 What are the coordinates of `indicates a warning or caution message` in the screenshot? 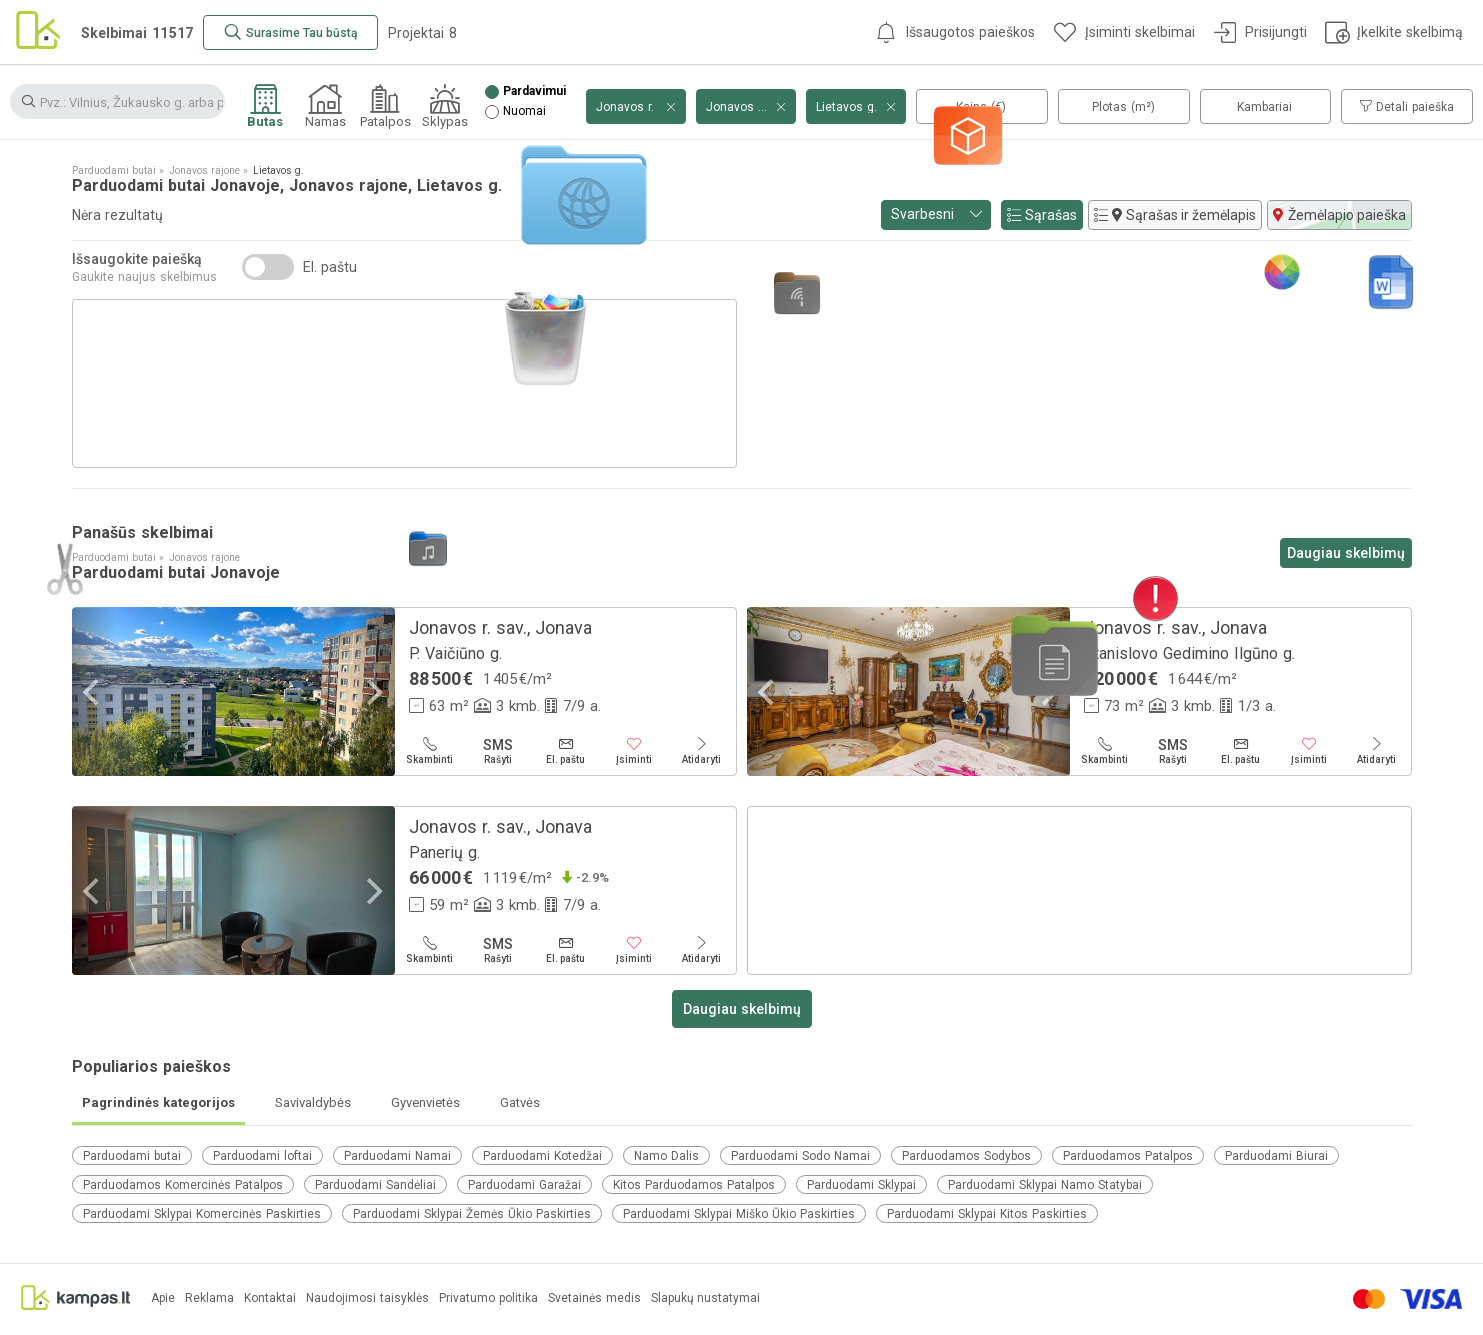 It's located at (1155, 598).